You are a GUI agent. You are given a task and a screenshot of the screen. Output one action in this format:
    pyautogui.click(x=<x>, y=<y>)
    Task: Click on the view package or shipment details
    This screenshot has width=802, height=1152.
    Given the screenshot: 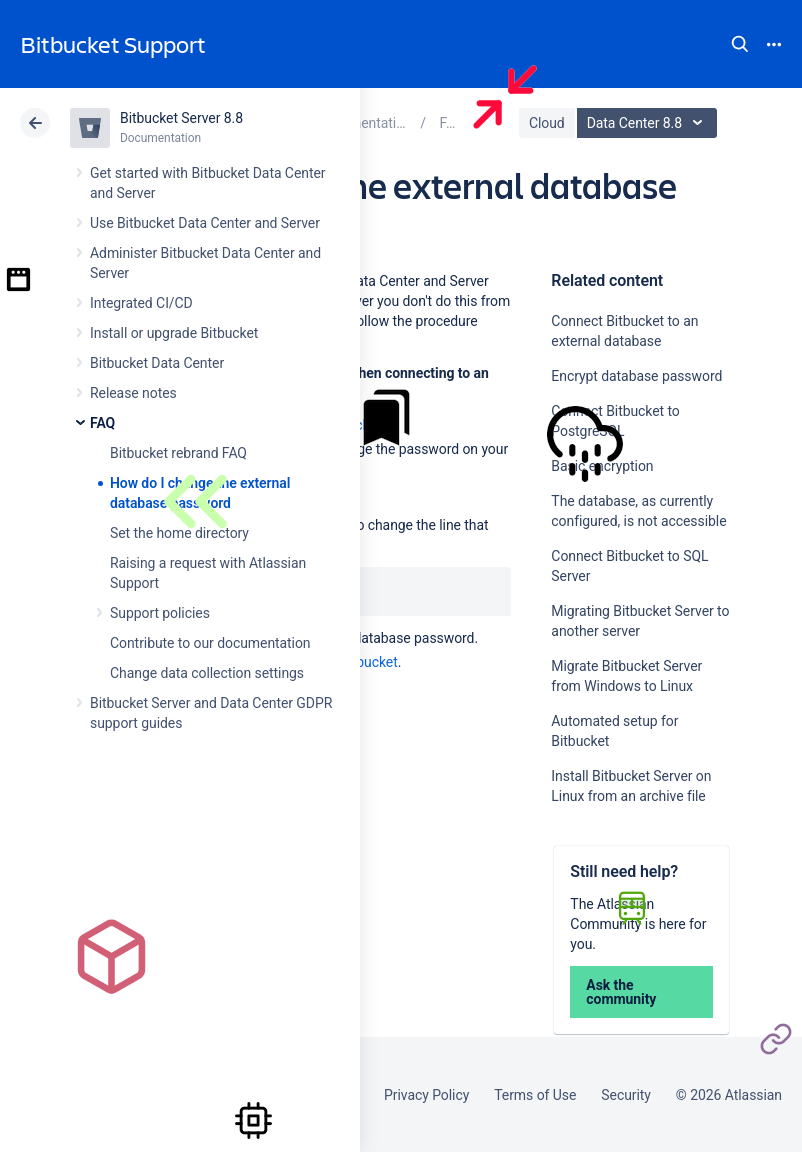 What is the action you would take?
    pyautogui.click(x=111, y=956)
    